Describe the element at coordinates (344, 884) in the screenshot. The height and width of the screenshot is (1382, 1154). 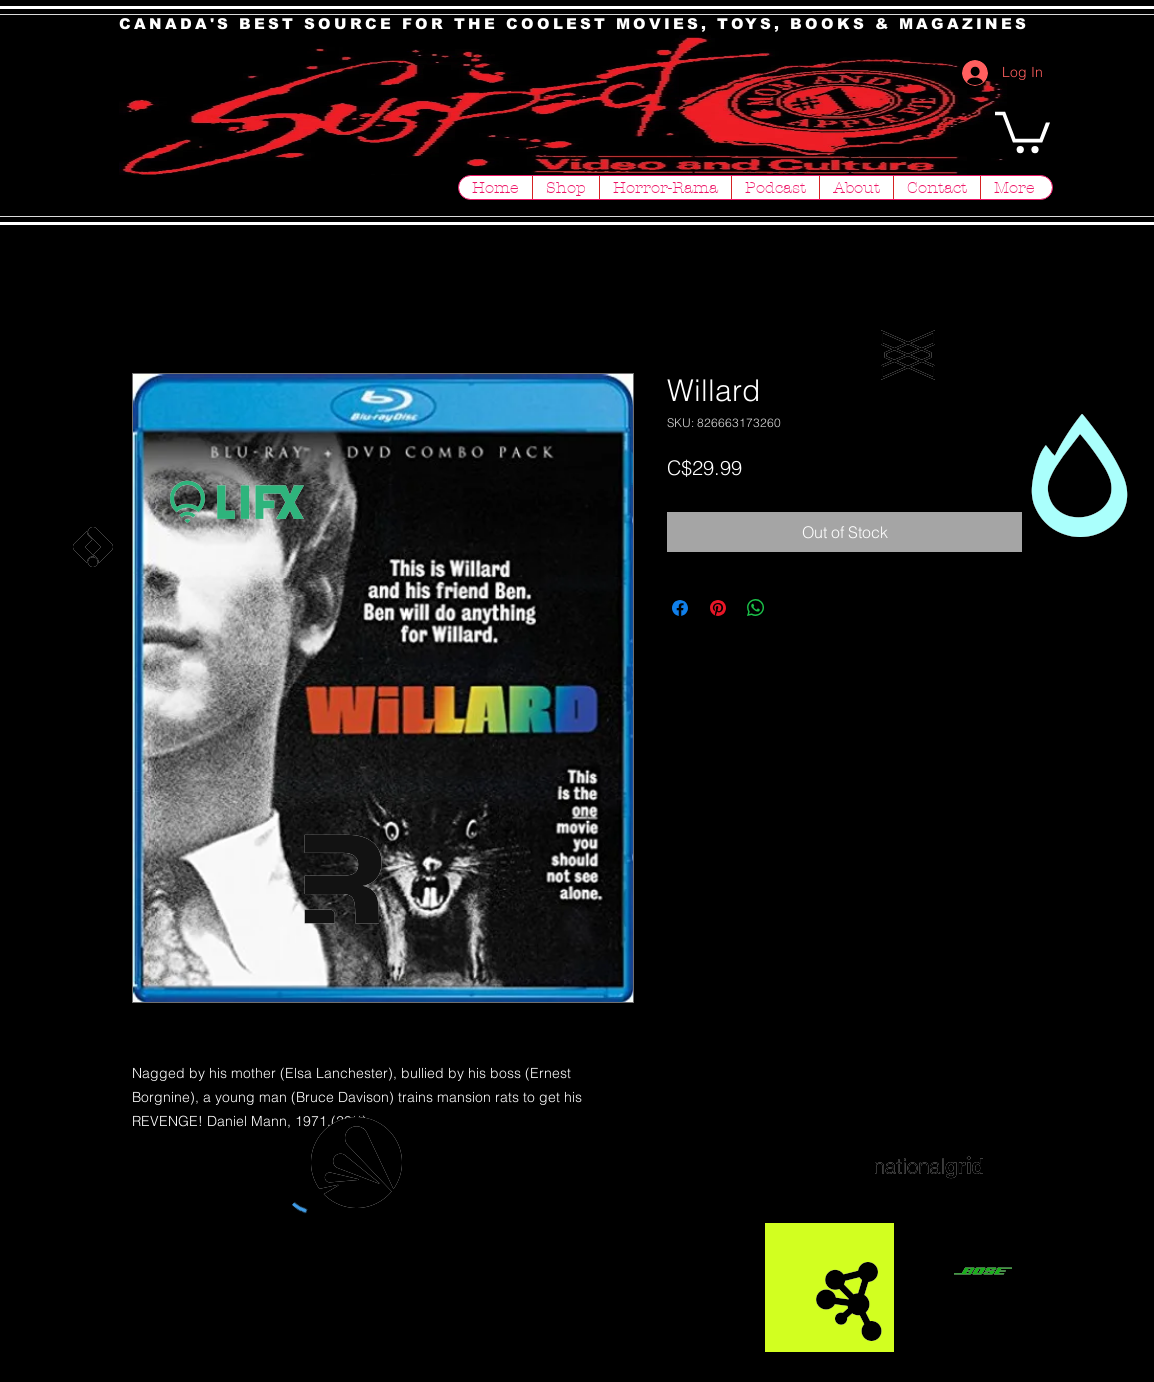
I see `remix run framework logo` at that location.